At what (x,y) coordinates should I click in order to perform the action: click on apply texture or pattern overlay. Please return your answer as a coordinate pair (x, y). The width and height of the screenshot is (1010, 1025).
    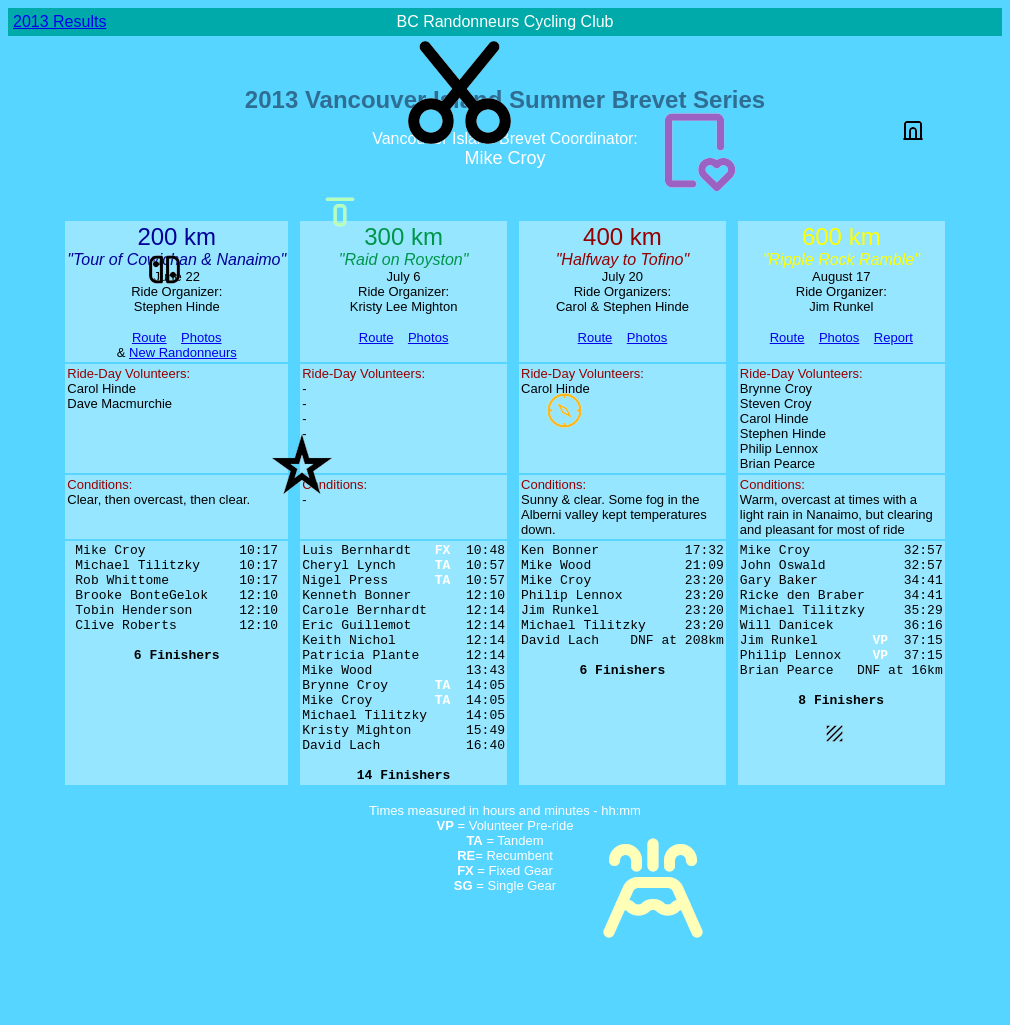
    Looking at the image, I should click on (834, 733).